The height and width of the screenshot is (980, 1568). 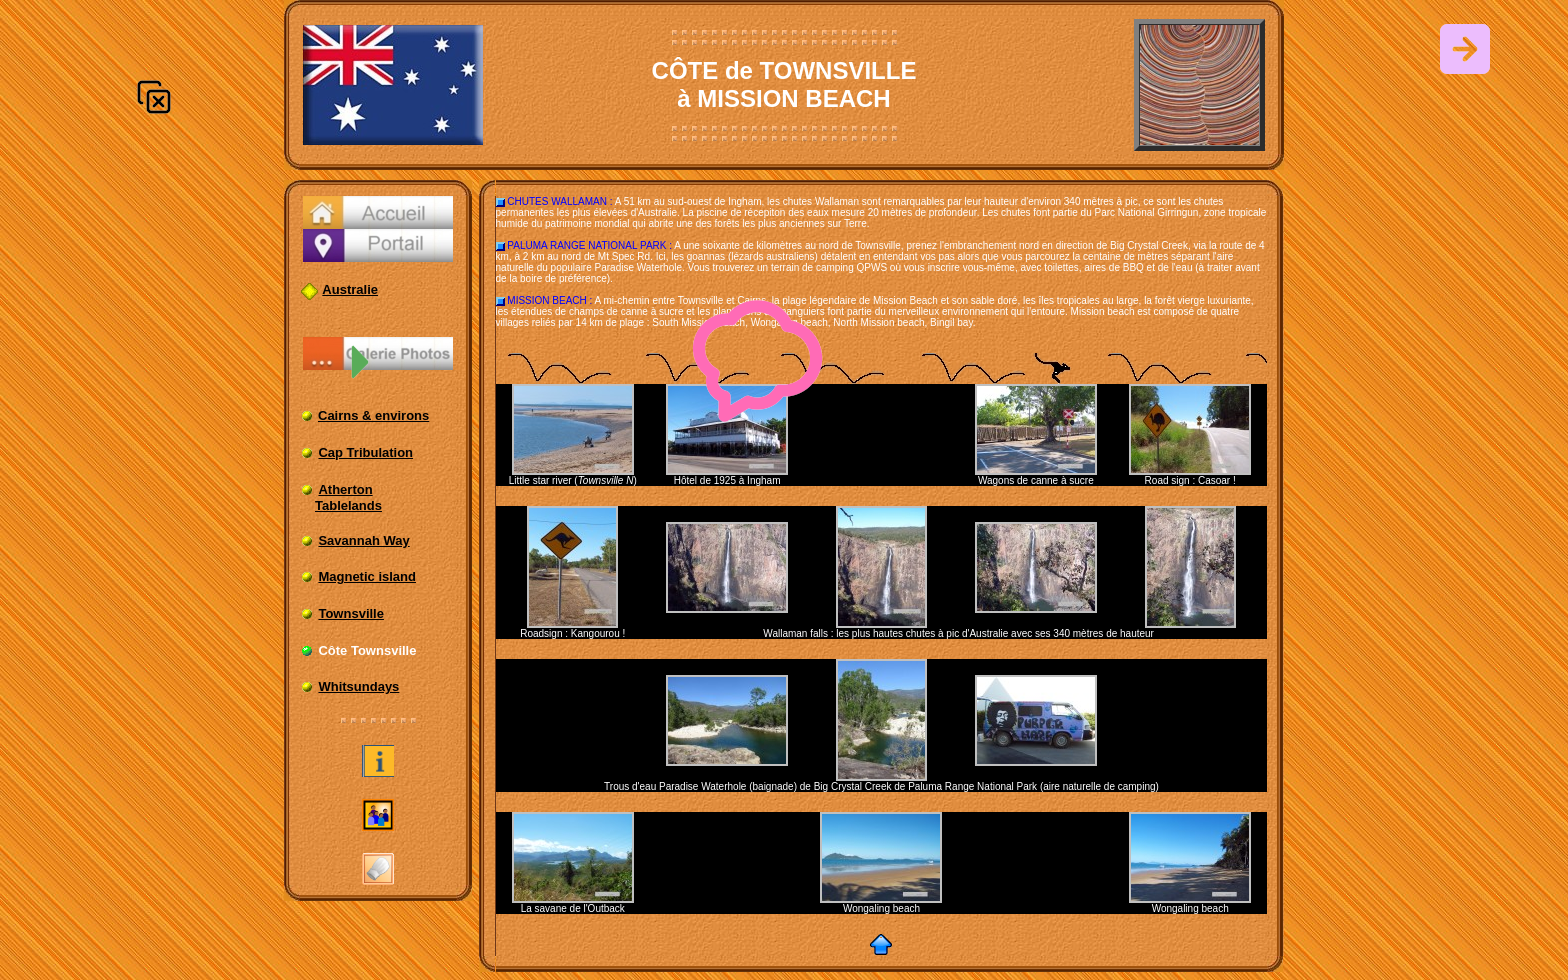 What do you see at coordinates (755, 361) in the screenshot?
I see `open chat or messaging` at bounding box center [755, 361].